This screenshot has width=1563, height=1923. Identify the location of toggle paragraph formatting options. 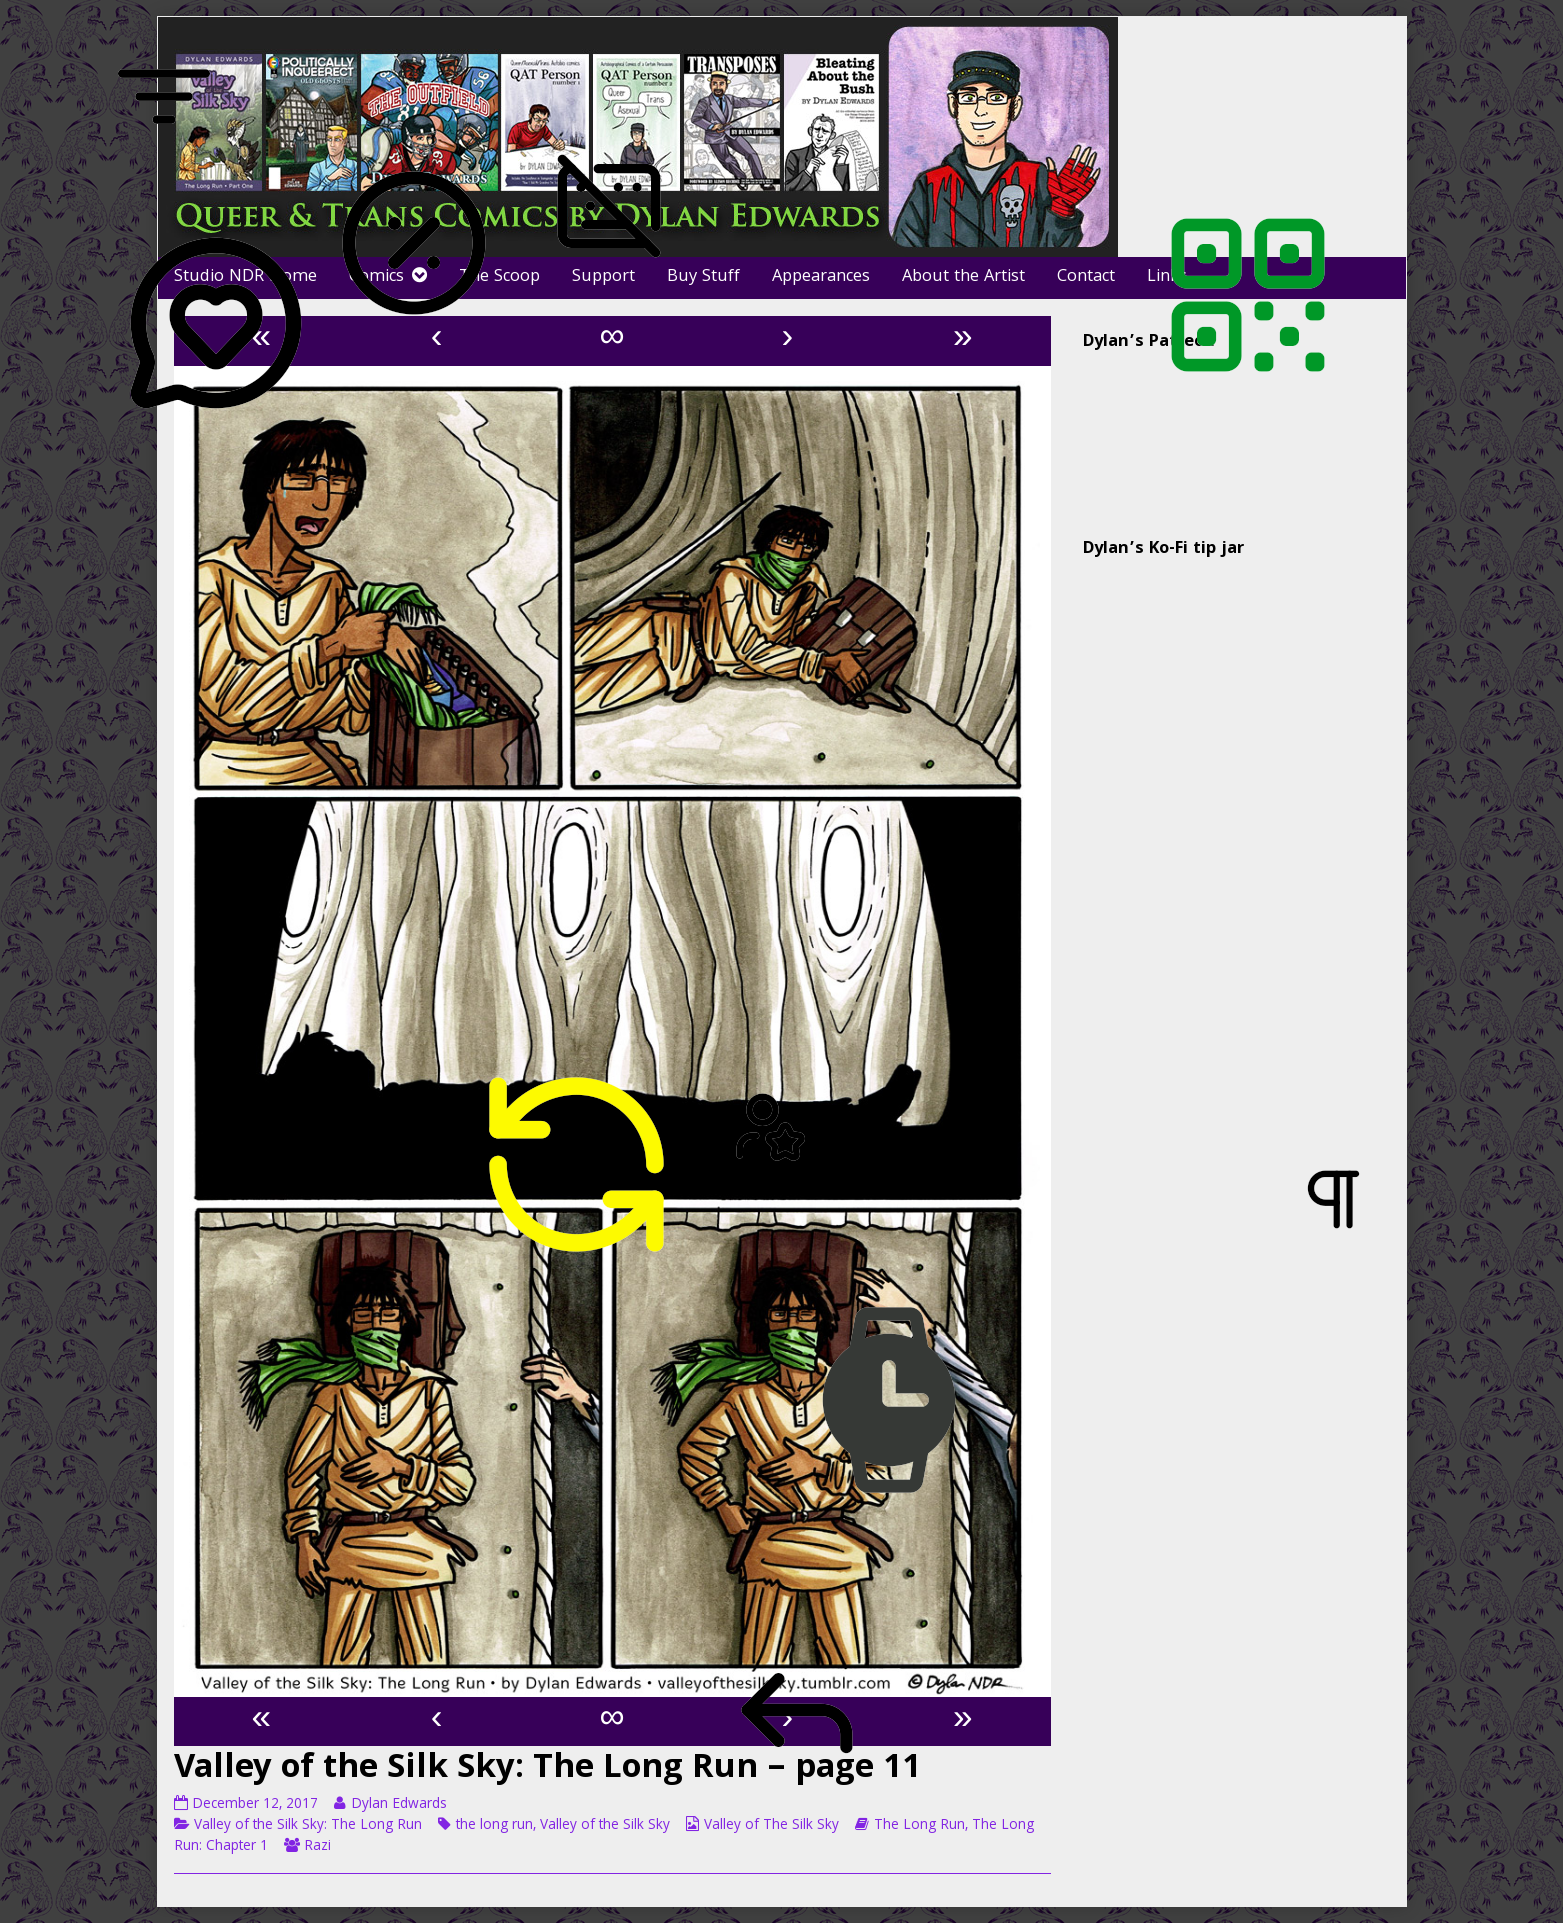
(1333, 1199).